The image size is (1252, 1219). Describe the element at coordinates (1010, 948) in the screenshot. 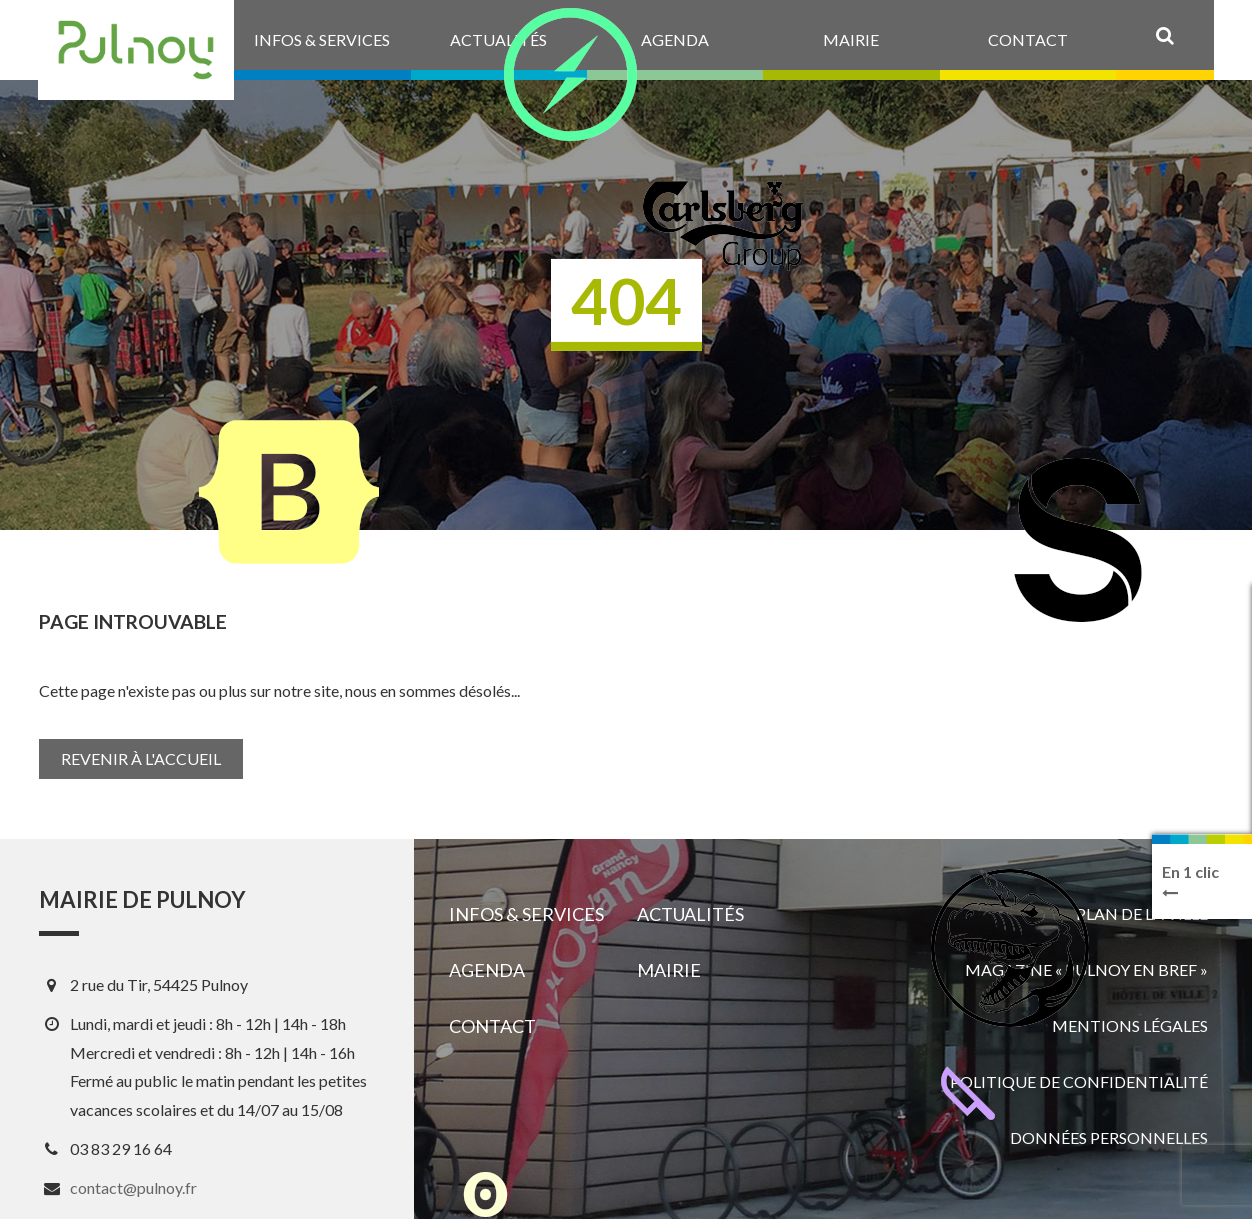

I see `libuv library logo` at that location.